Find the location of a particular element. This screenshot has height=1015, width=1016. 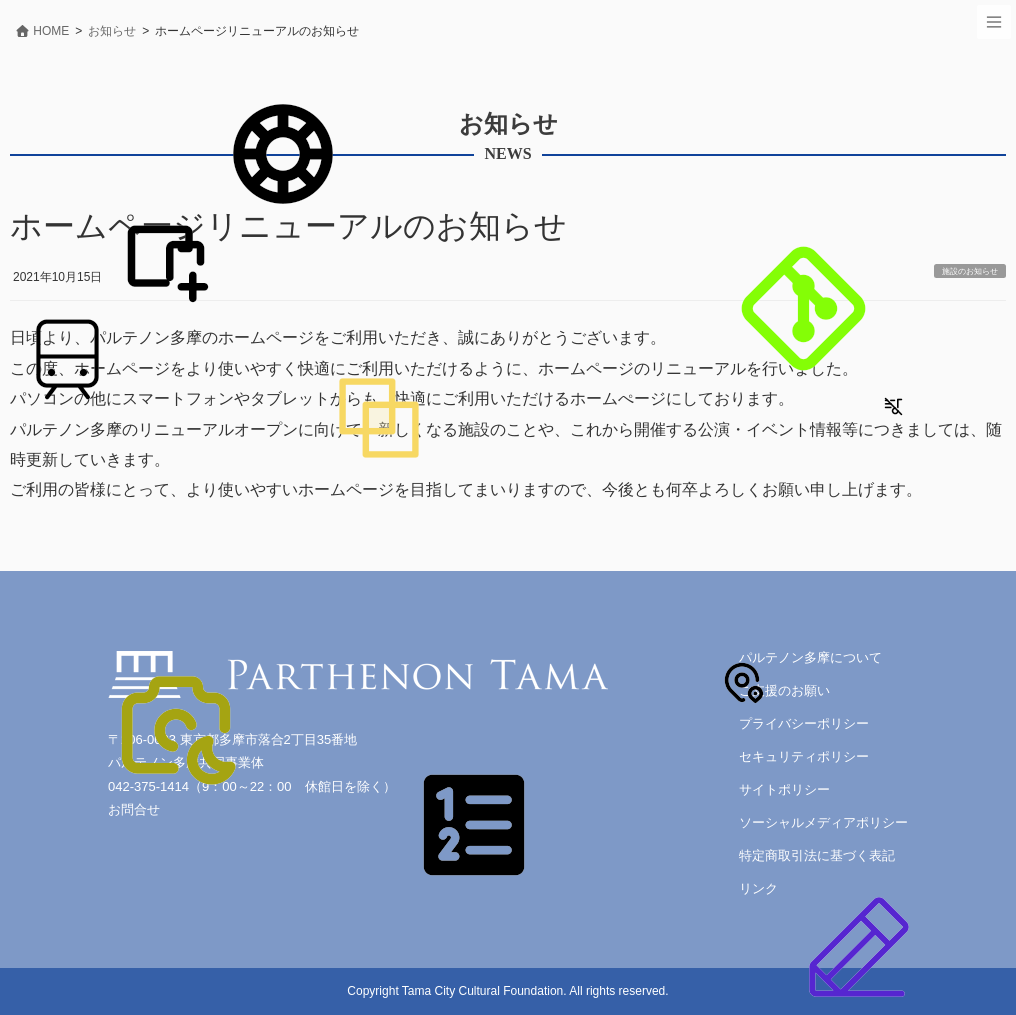

access git repository settings is located at coordinates (803, 308).